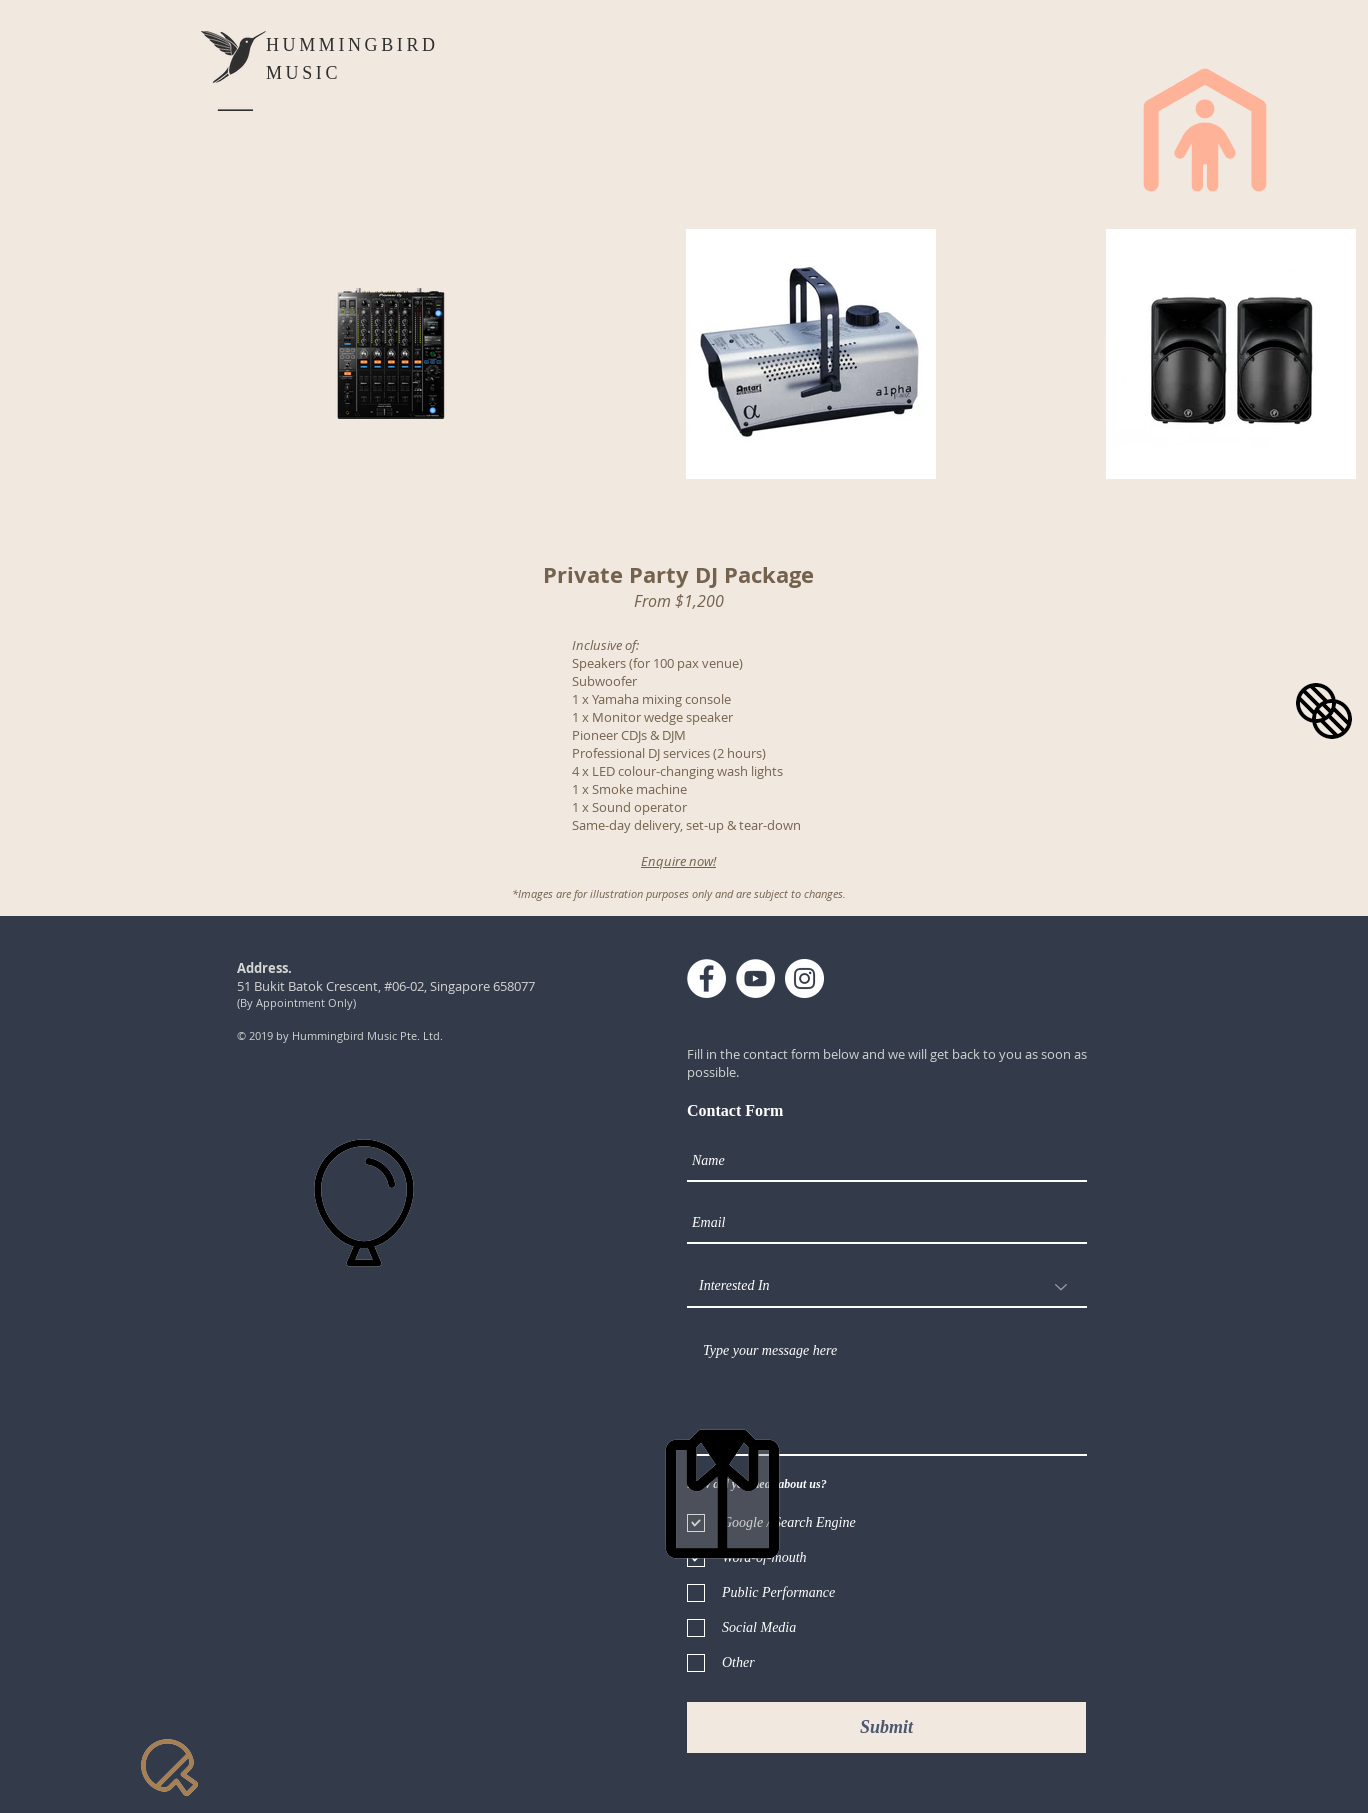 Image resolution: width=1368 pixels, height=1813 pixels. I want to click on view clothing or apparel items, so click(722, 1496).